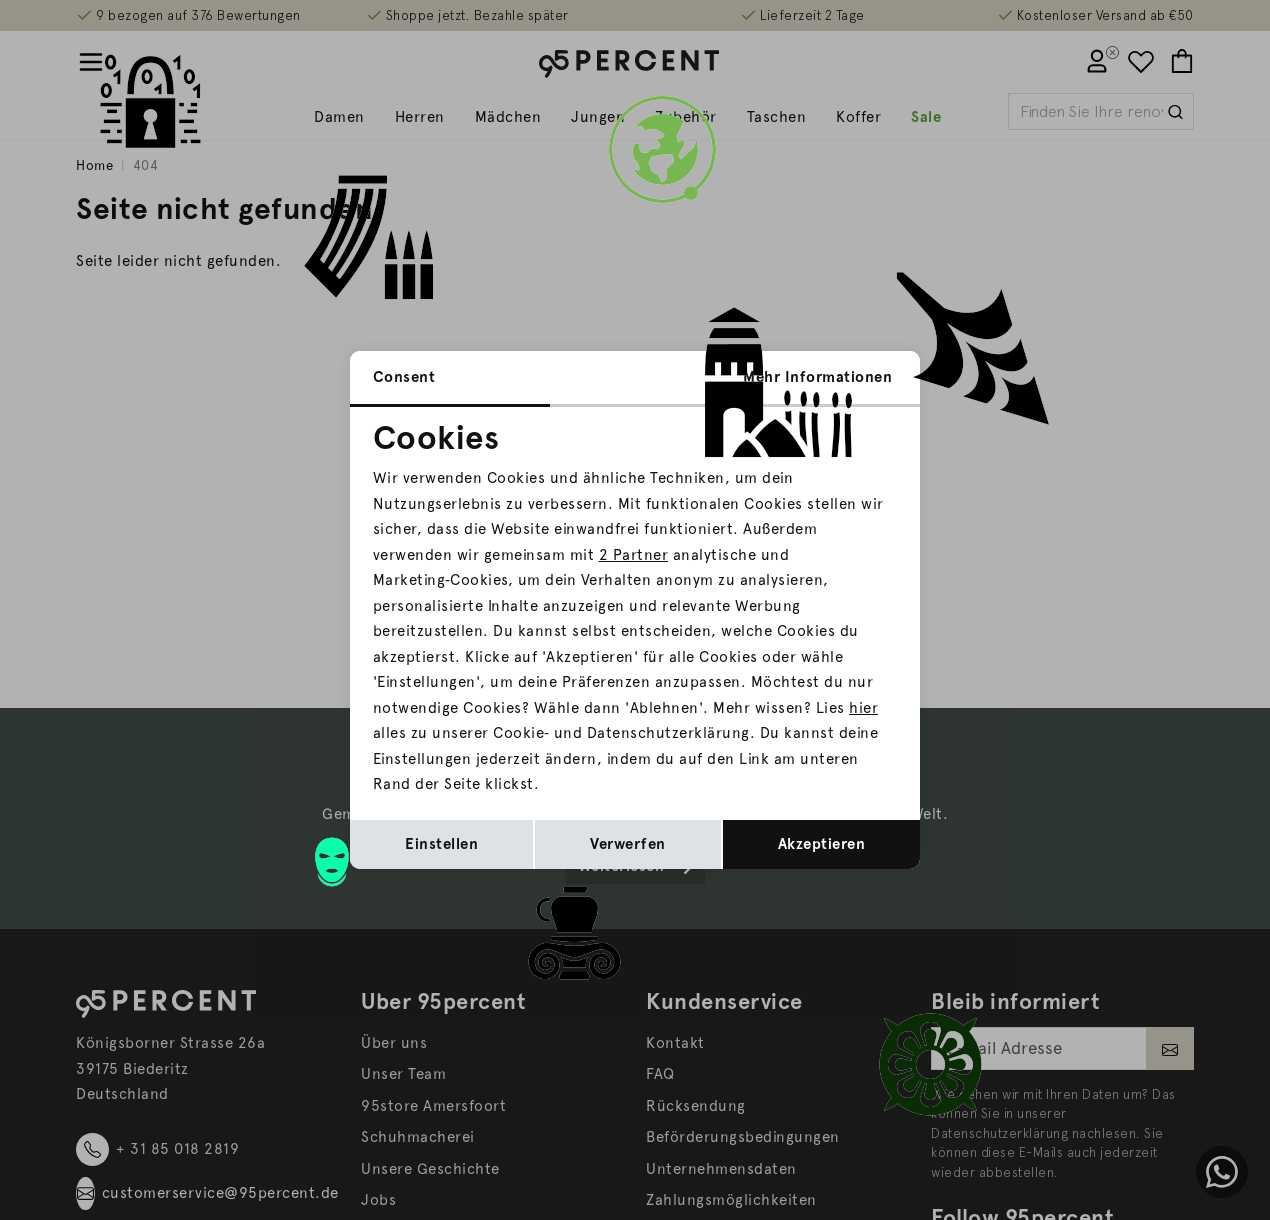 This screenshot has height=1220, width=1270. I want to click on decorative item or artifact in a game inventory, so click(574, 932).